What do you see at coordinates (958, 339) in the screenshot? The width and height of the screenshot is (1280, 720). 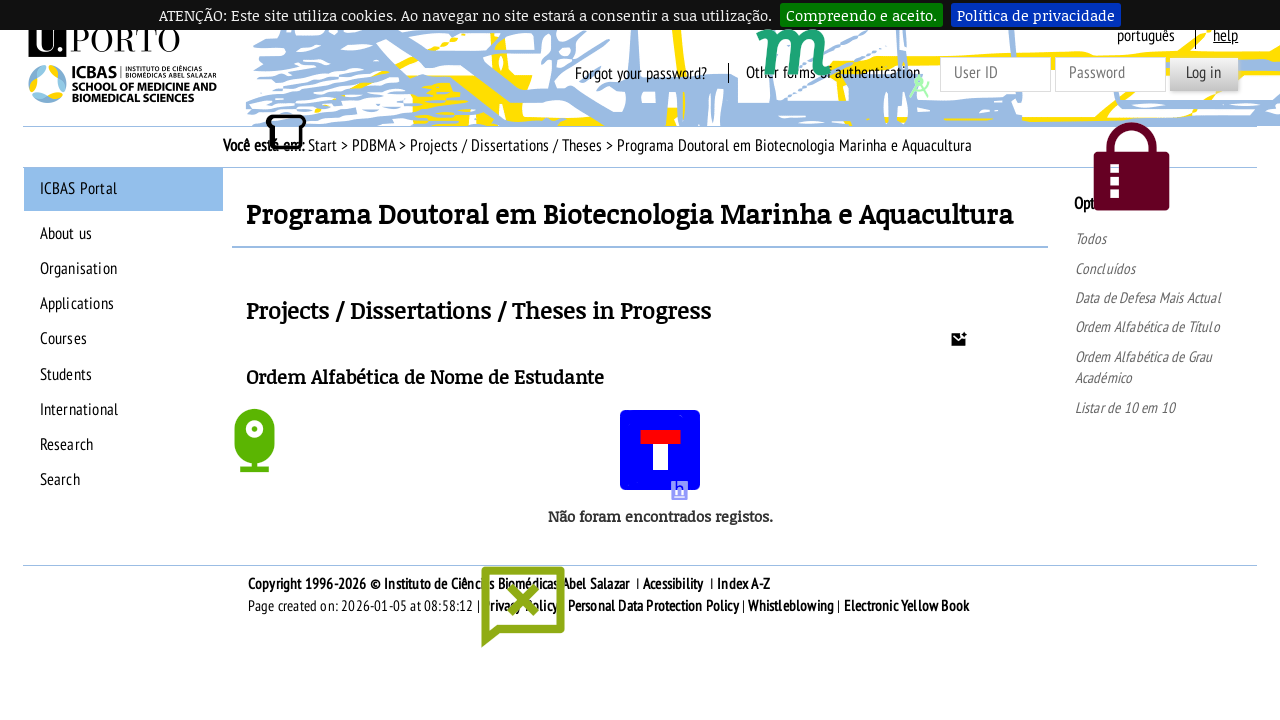 I see `access AI-powered email features` at bounding box center [958, 339].